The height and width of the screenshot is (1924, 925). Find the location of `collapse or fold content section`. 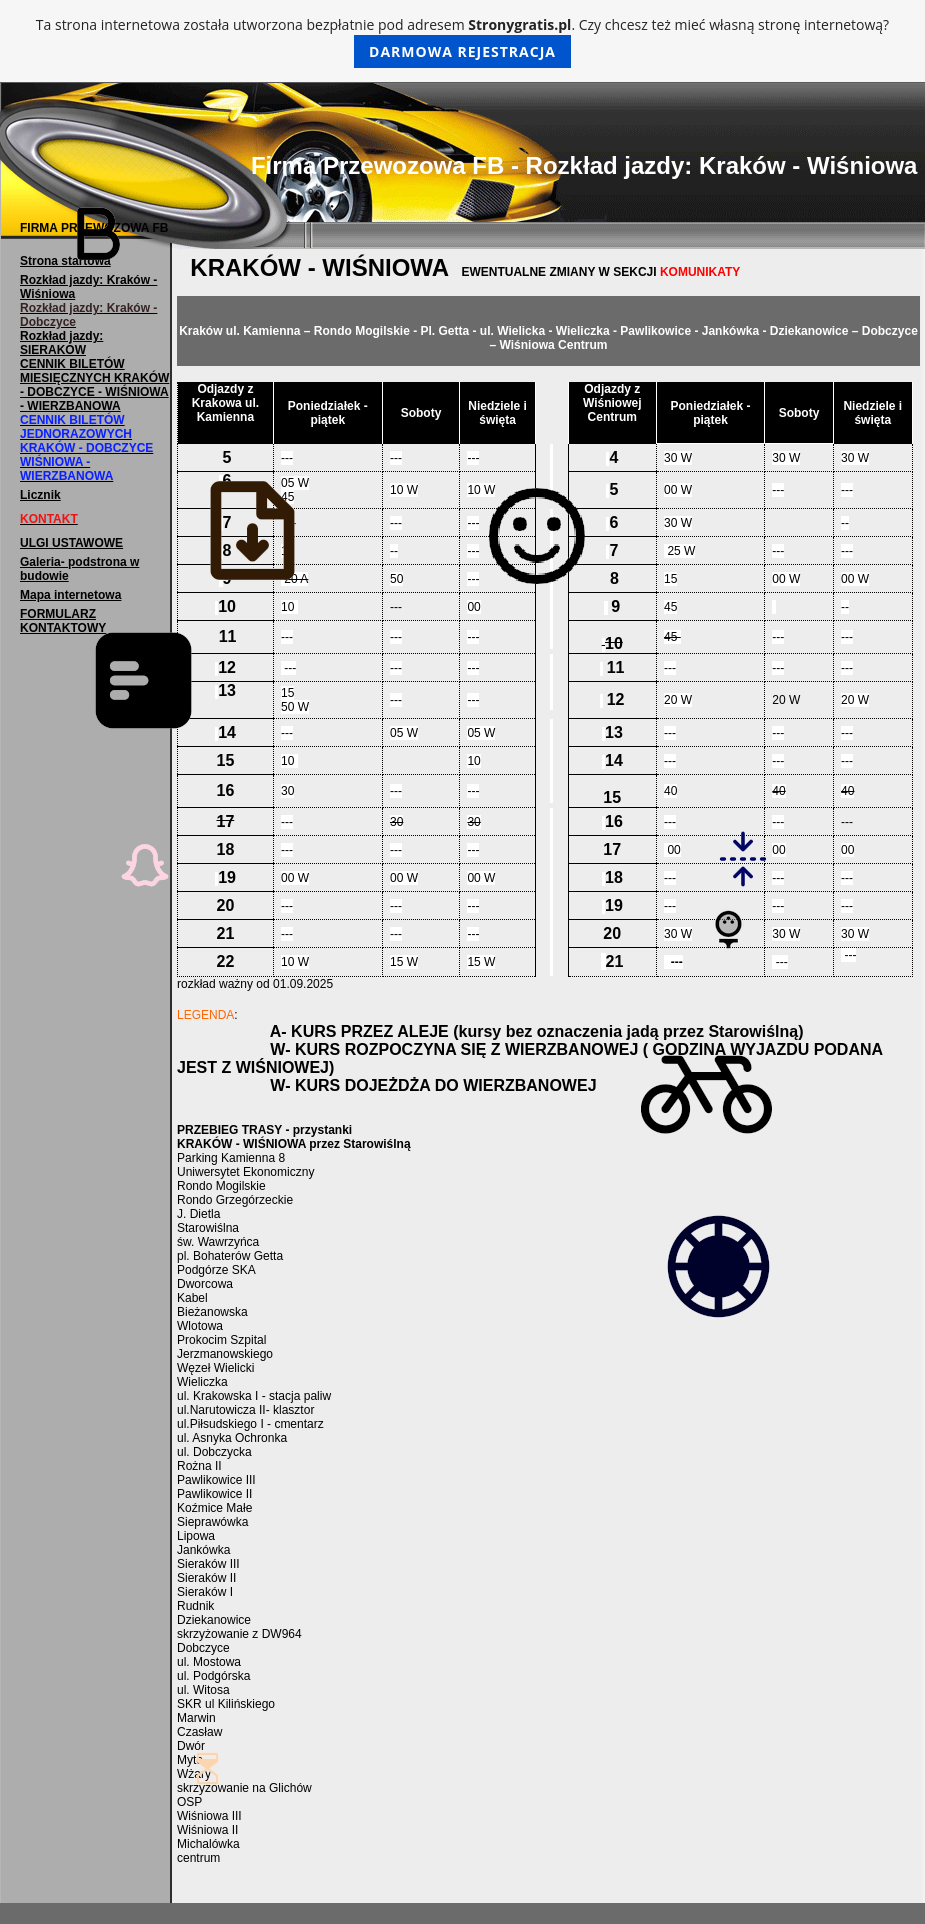

collapse or fold content section is located at coordinates (743, 859).